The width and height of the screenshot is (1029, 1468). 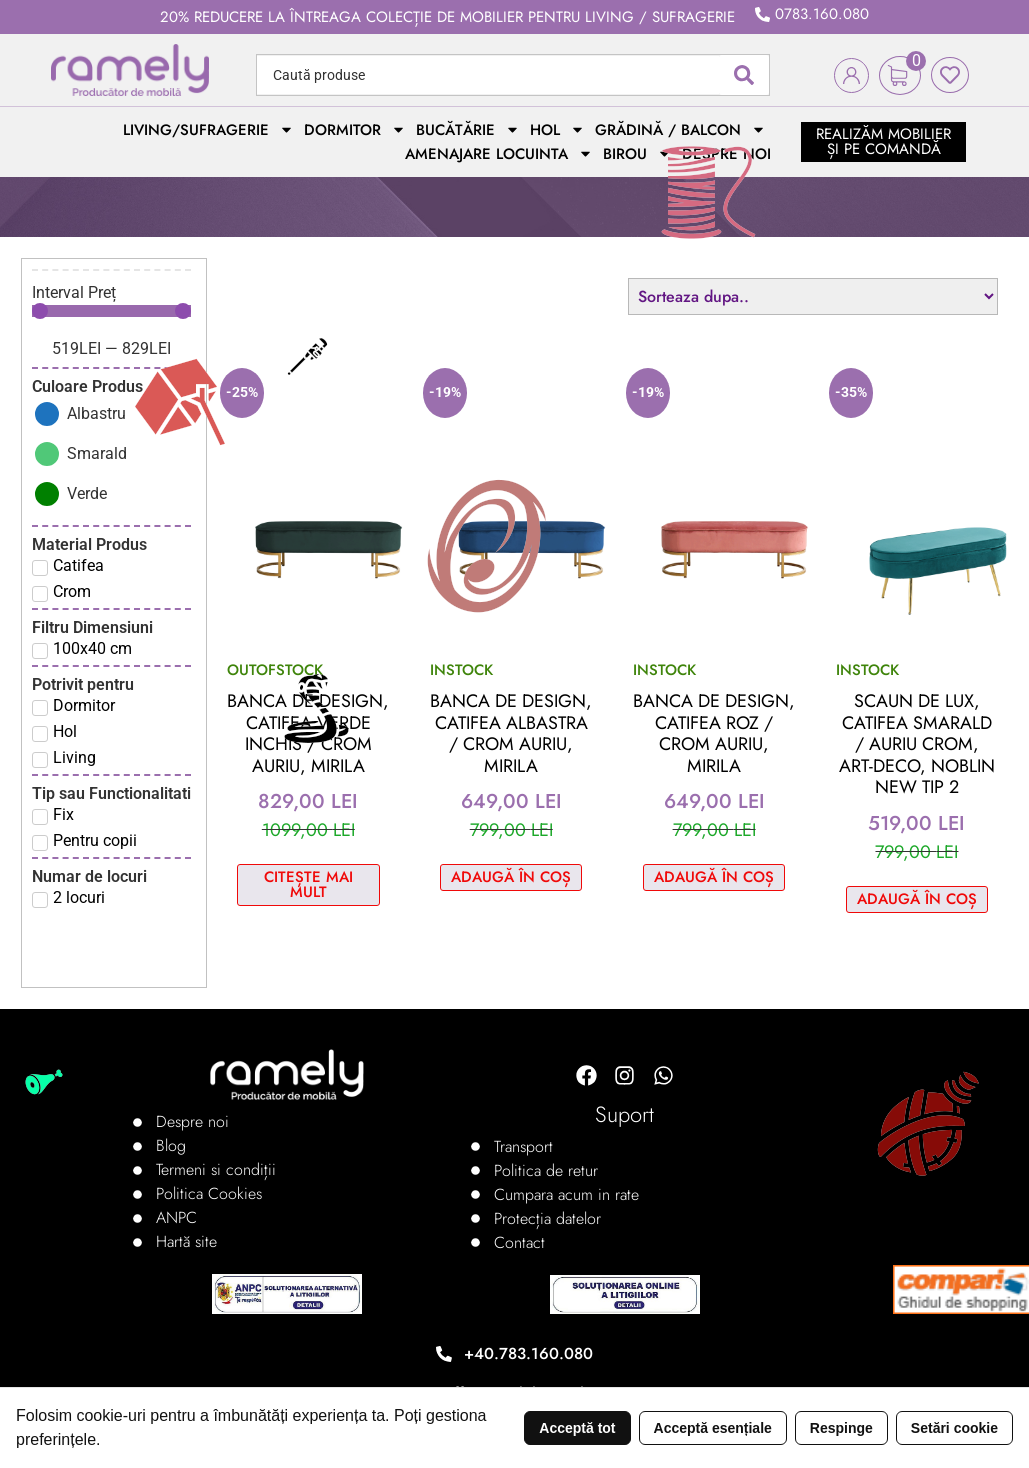 I want to click on access settings or configuration options, so click(x=307, y=356).